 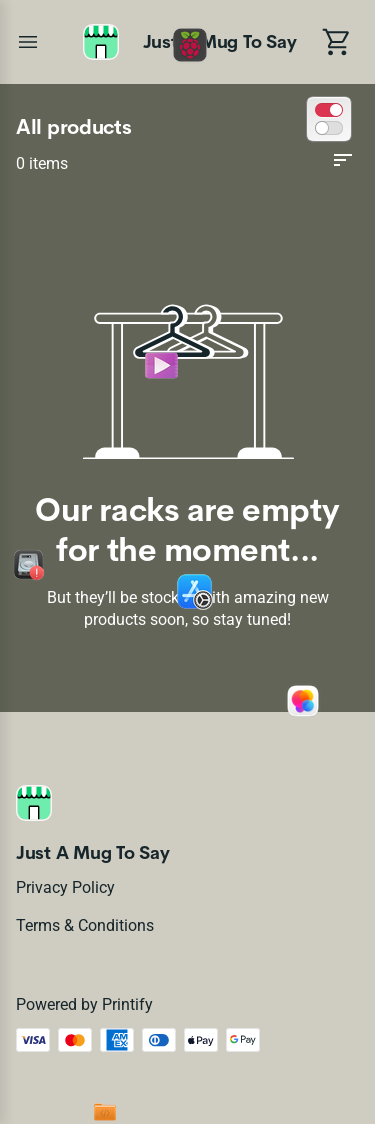 I want to click on open unity tweak tool settings, so click(x=329, y=119).